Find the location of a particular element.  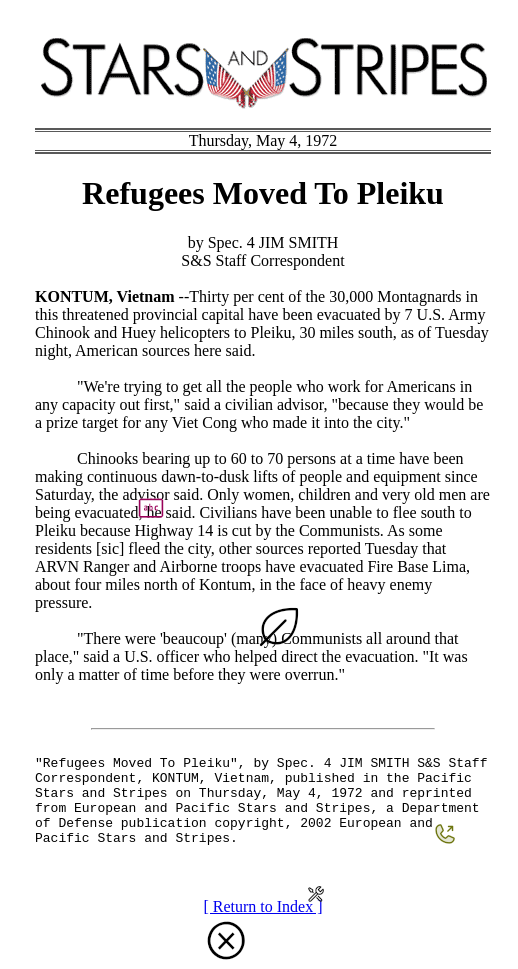

indicates eco-friendly or sustainable option is located at coordinates (279, 627).